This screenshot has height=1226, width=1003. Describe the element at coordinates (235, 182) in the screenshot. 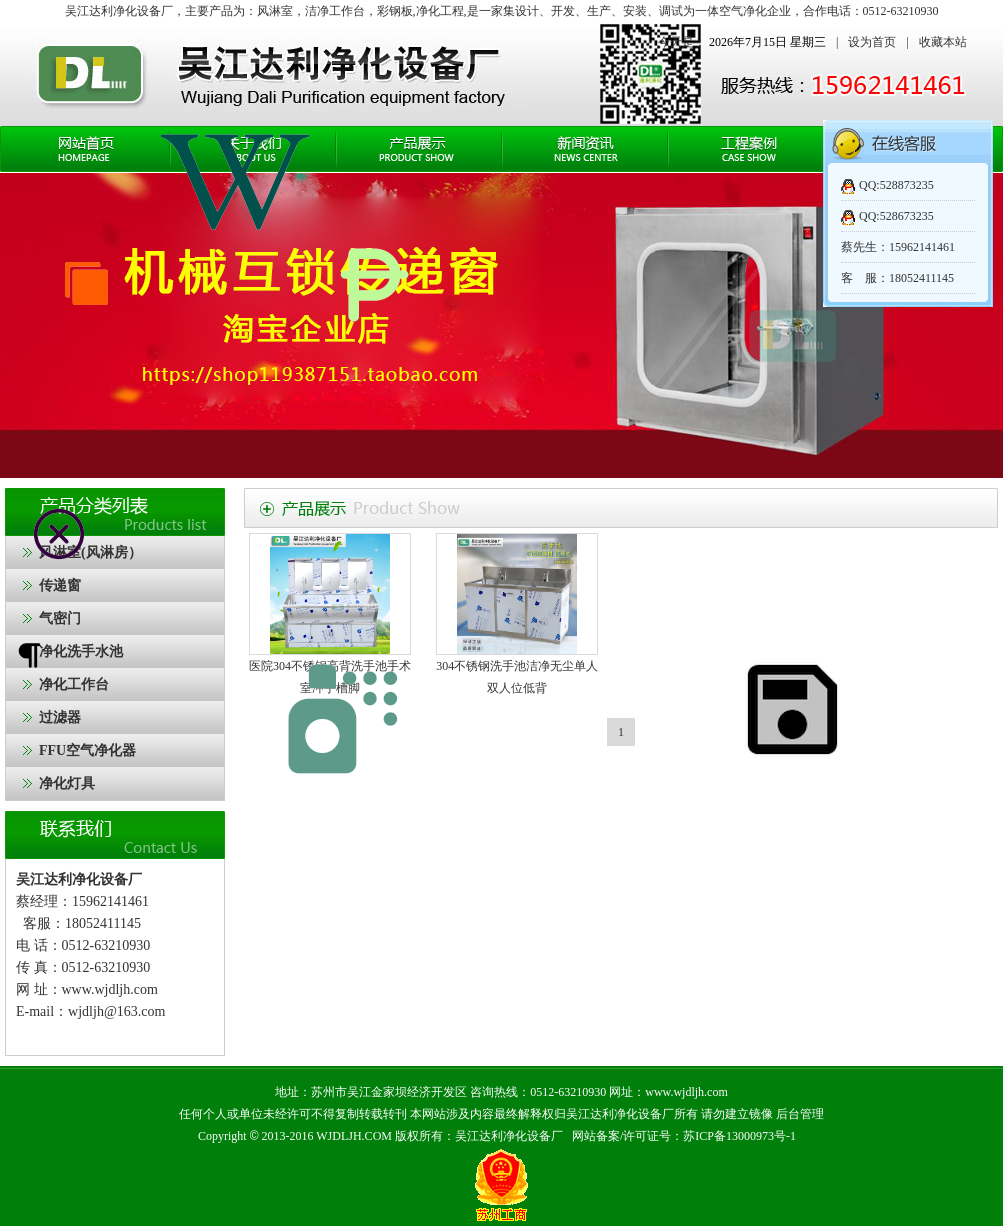

I see `open Wikipedia` at that location.